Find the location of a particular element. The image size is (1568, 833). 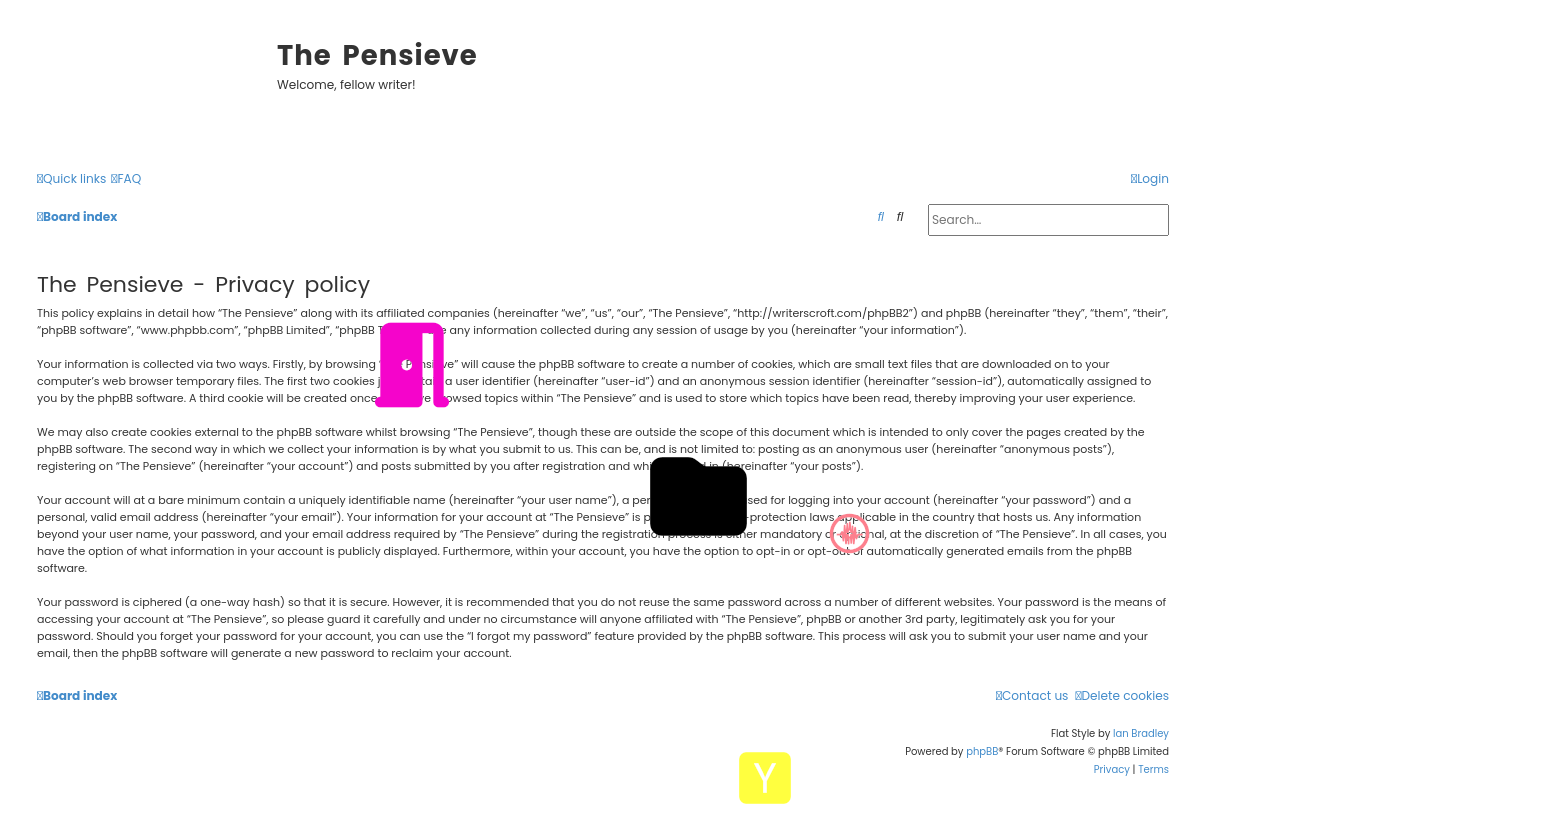

open hacker news is located at coordinates (765, 778).